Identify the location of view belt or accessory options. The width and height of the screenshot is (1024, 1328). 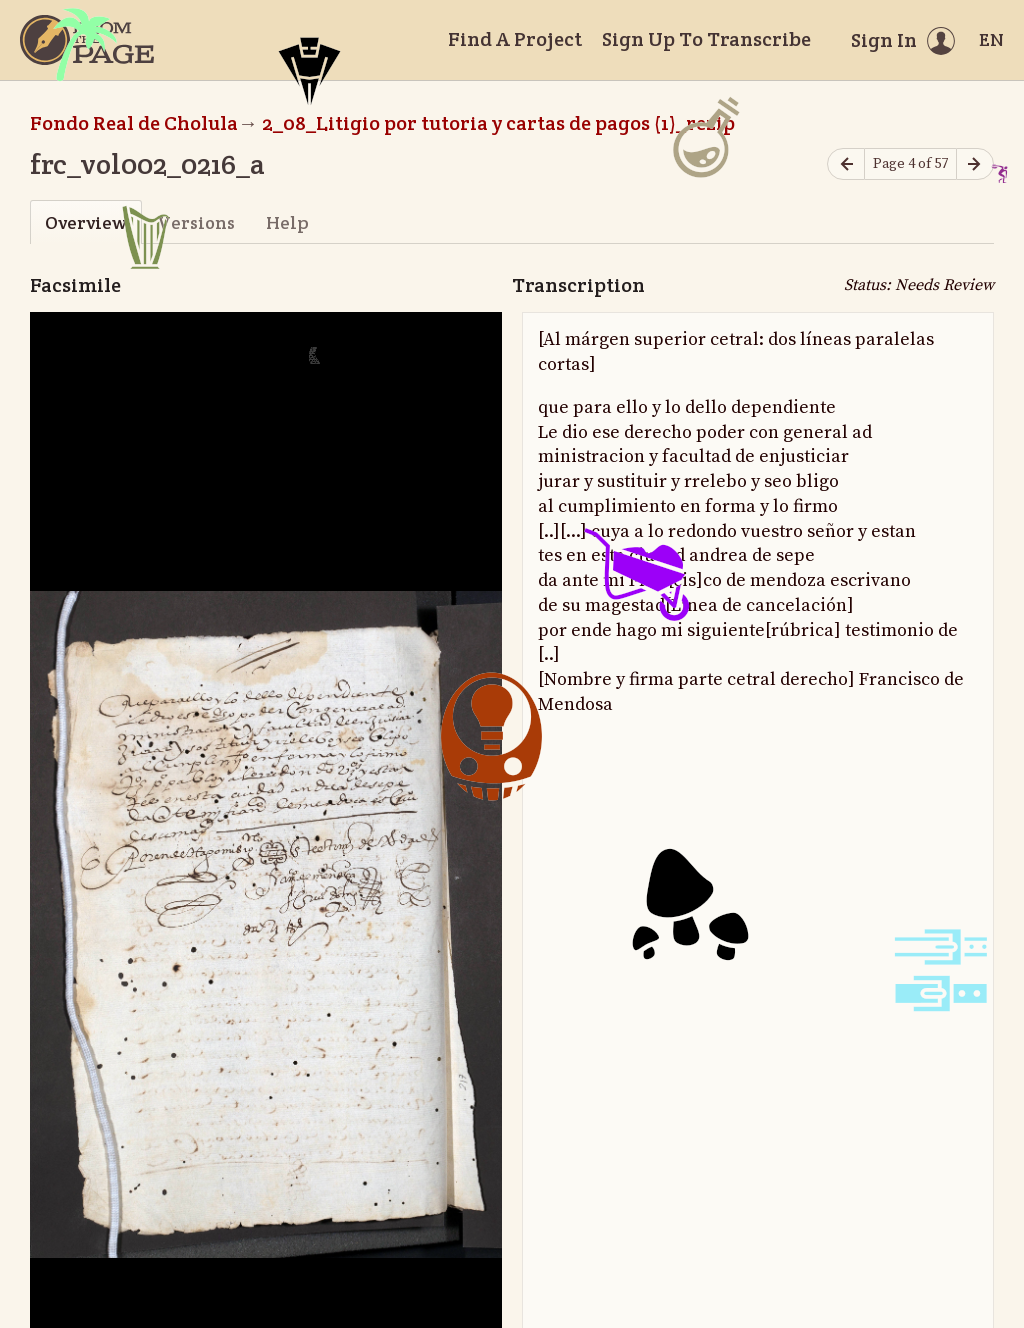
(940, 970).